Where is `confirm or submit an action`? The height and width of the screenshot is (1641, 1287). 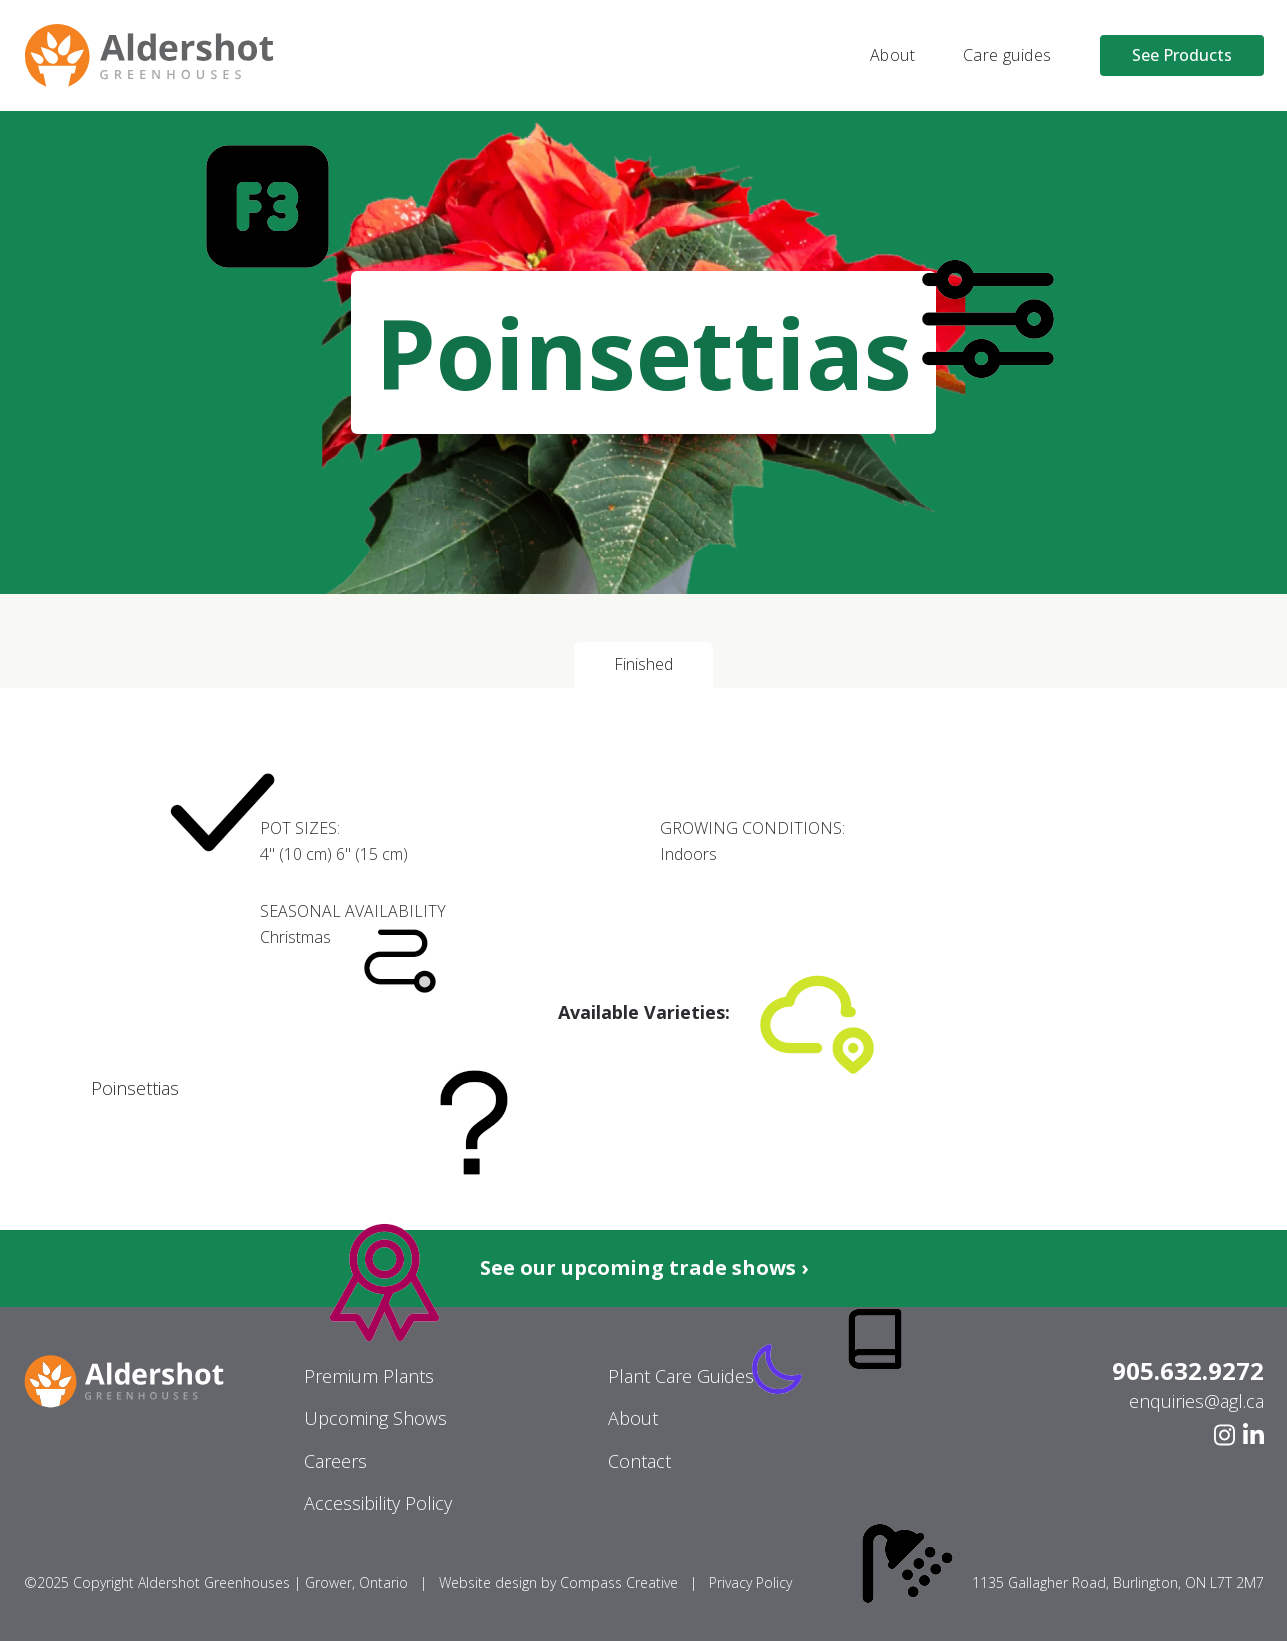 confirm or submit an action is located at coordinates (222, 812).